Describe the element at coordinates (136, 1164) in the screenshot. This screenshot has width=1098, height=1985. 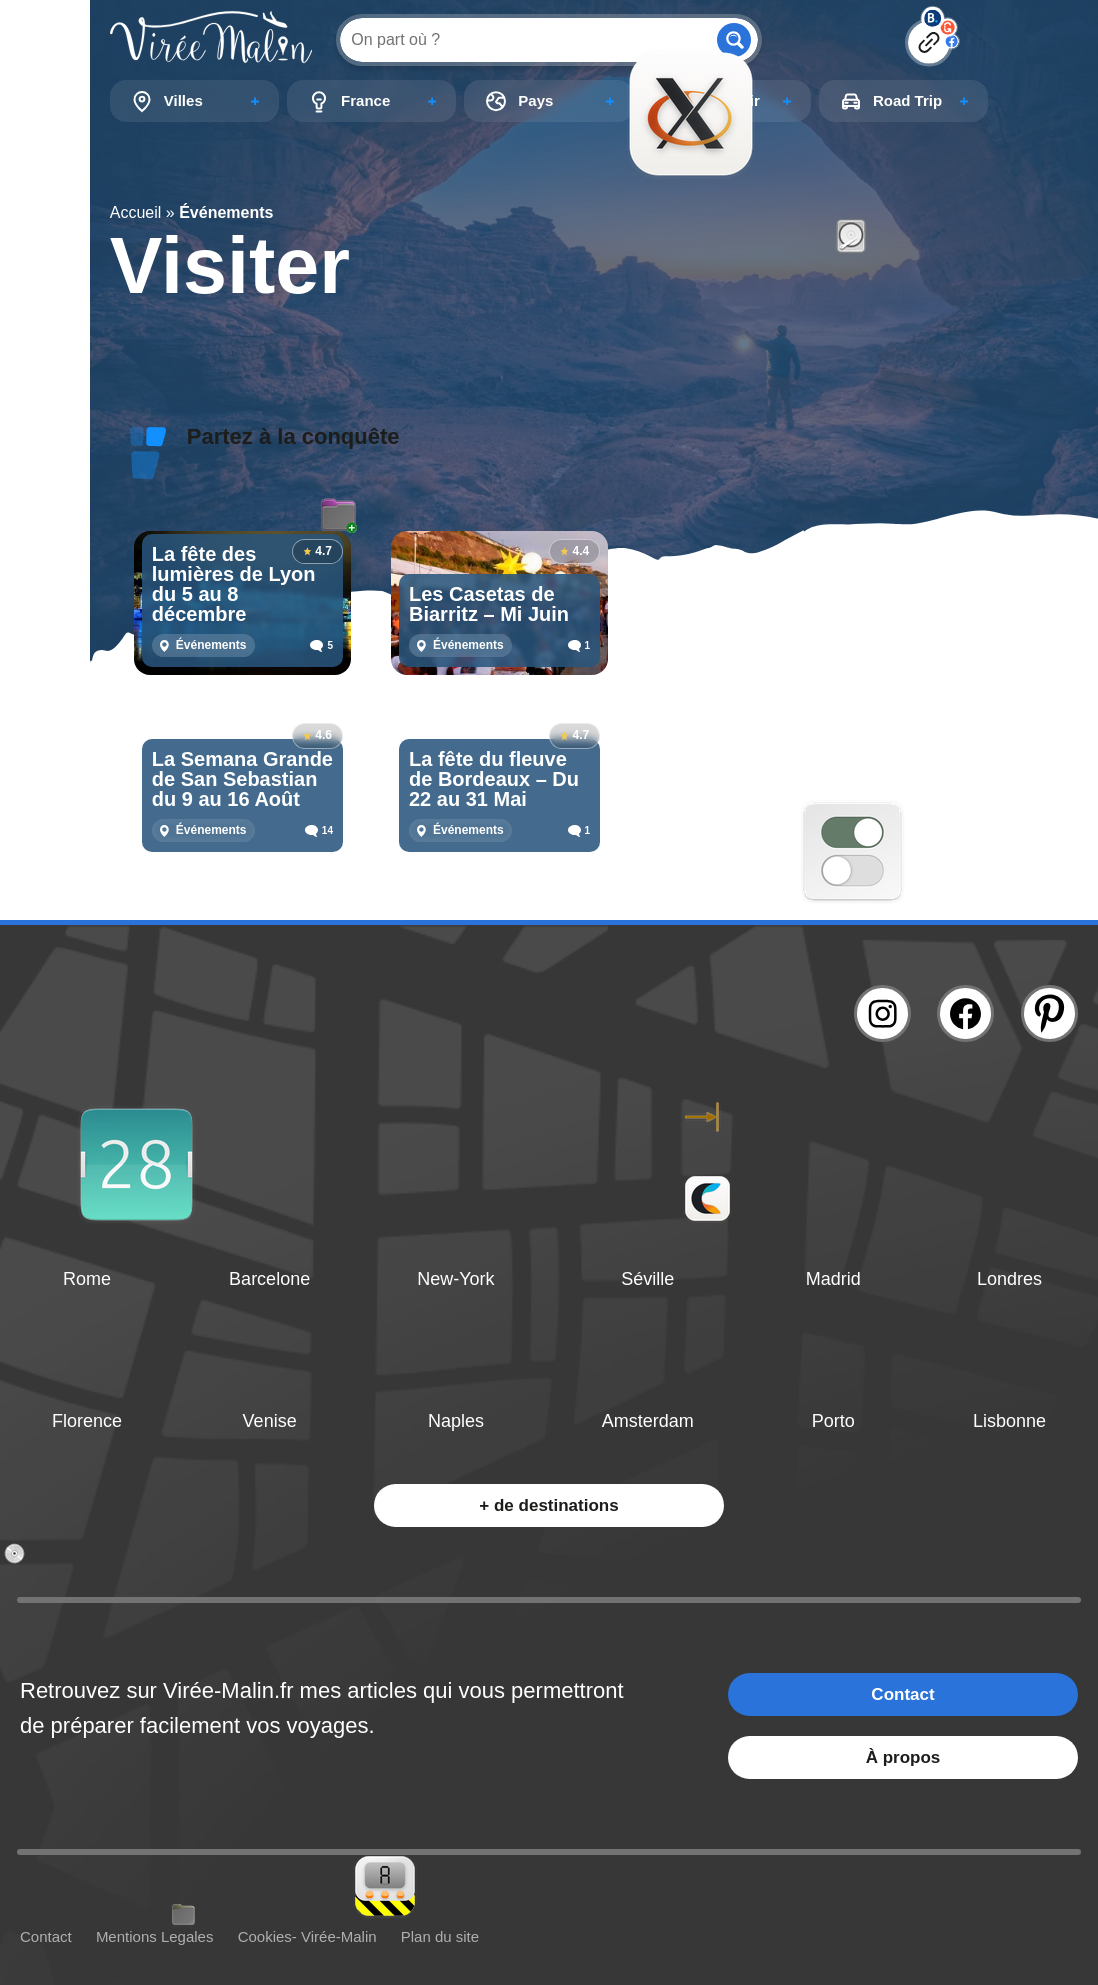
I see `open the GNOME calendar application` at that location.